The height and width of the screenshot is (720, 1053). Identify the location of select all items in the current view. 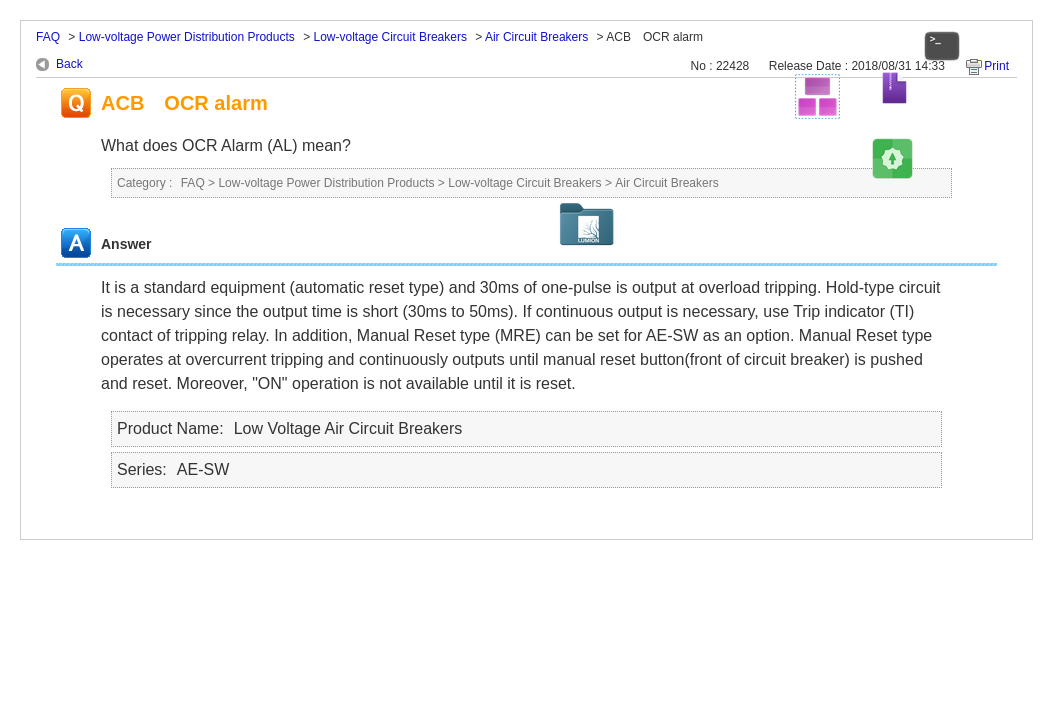
(817, 96).